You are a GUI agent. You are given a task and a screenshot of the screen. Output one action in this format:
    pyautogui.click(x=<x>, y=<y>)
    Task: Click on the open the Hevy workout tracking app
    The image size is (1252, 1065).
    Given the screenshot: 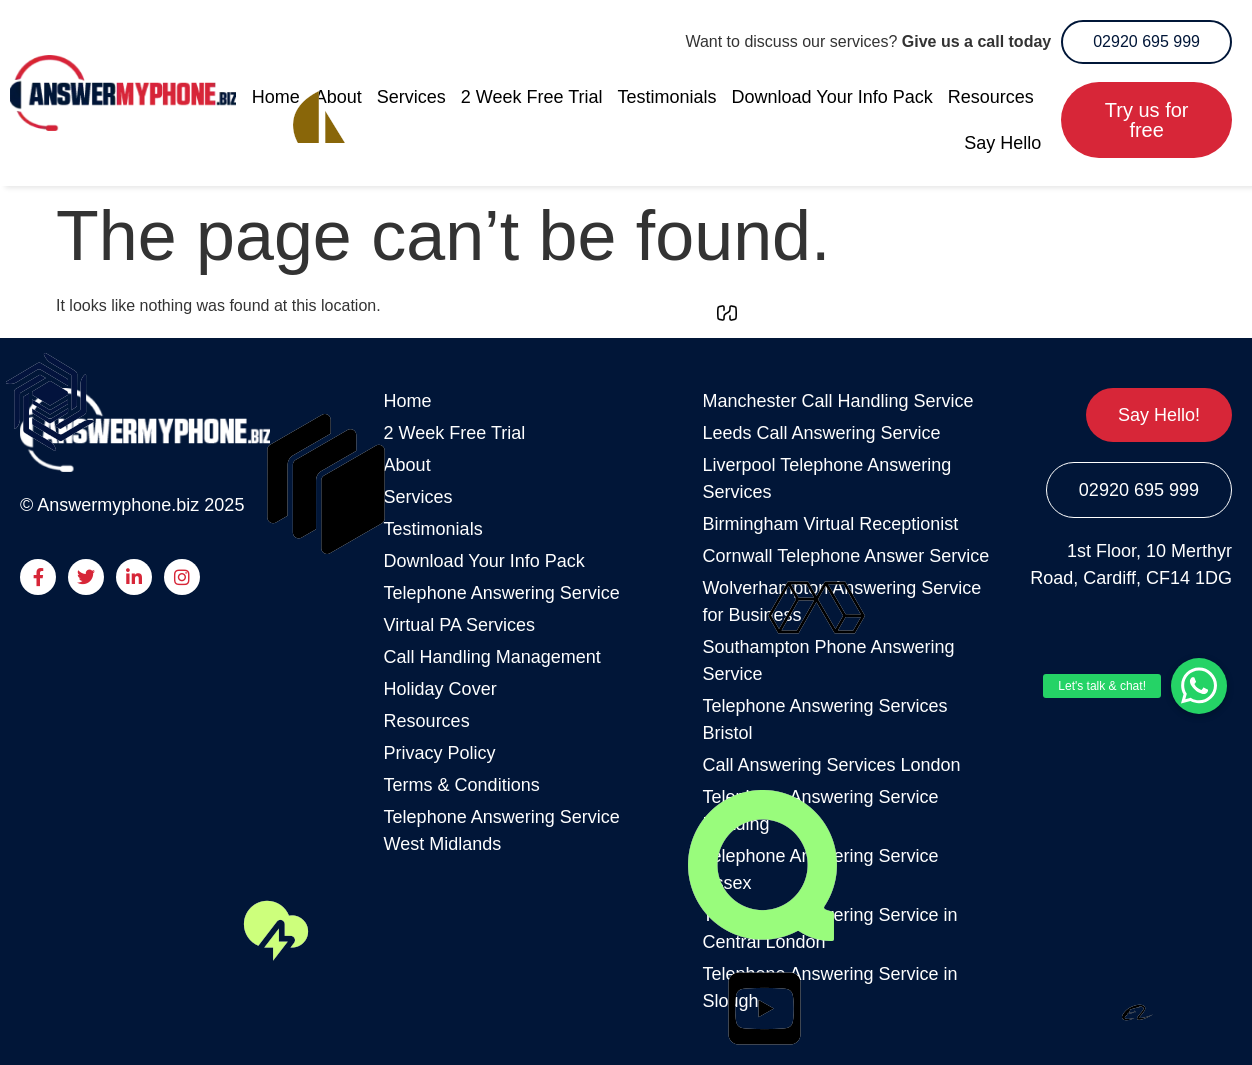 What is the action you would take?
    pyautogui.click(x=727, y=313)
    